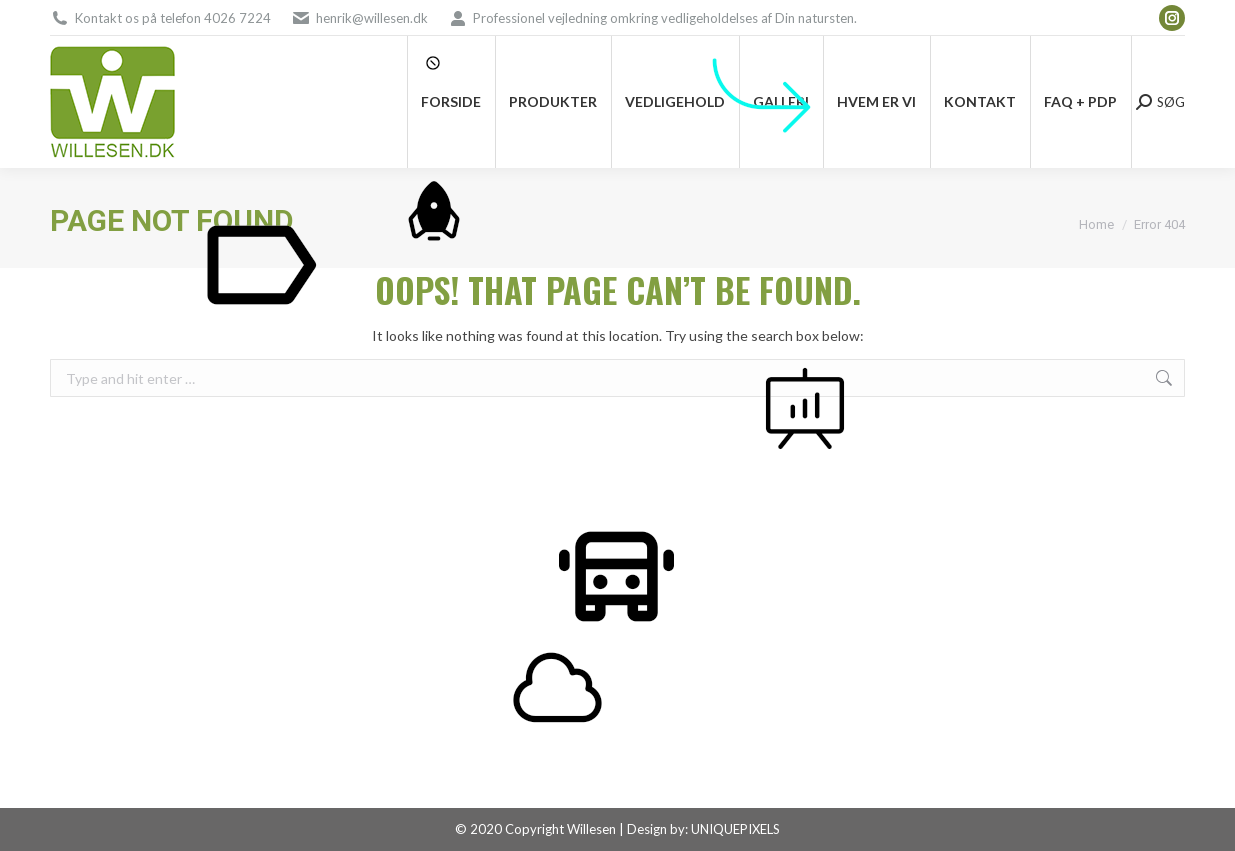 The height and width of the screenshot is (851, 1235). What do you see at coordinates (805, 410) in the screenshot?
I see `view presentation with chart data` at bounding box center [805, 410].